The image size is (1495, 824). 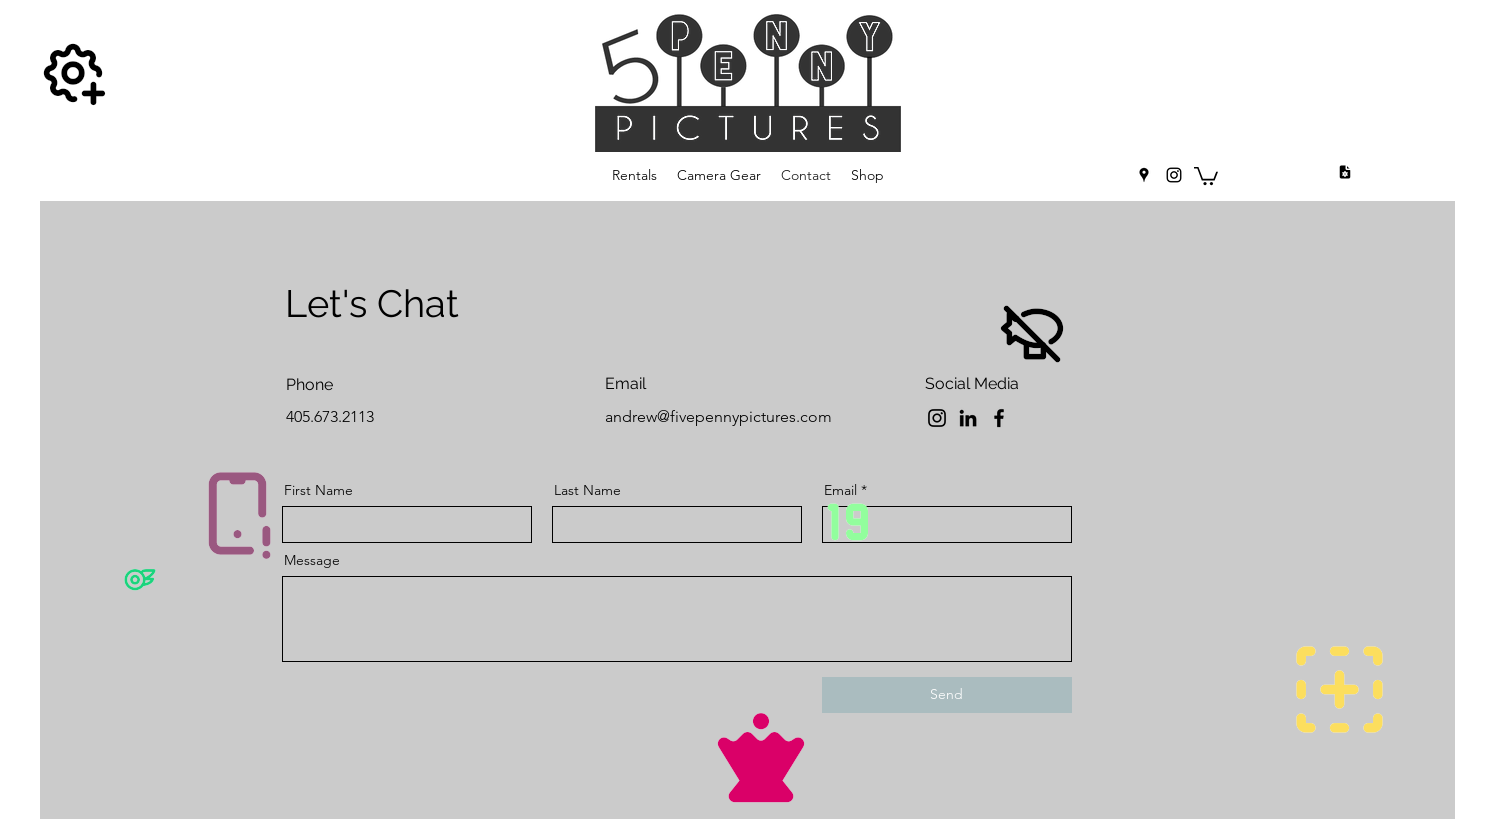 I want to click on indicates 19 items or notifications, so click(x=846, y=522).